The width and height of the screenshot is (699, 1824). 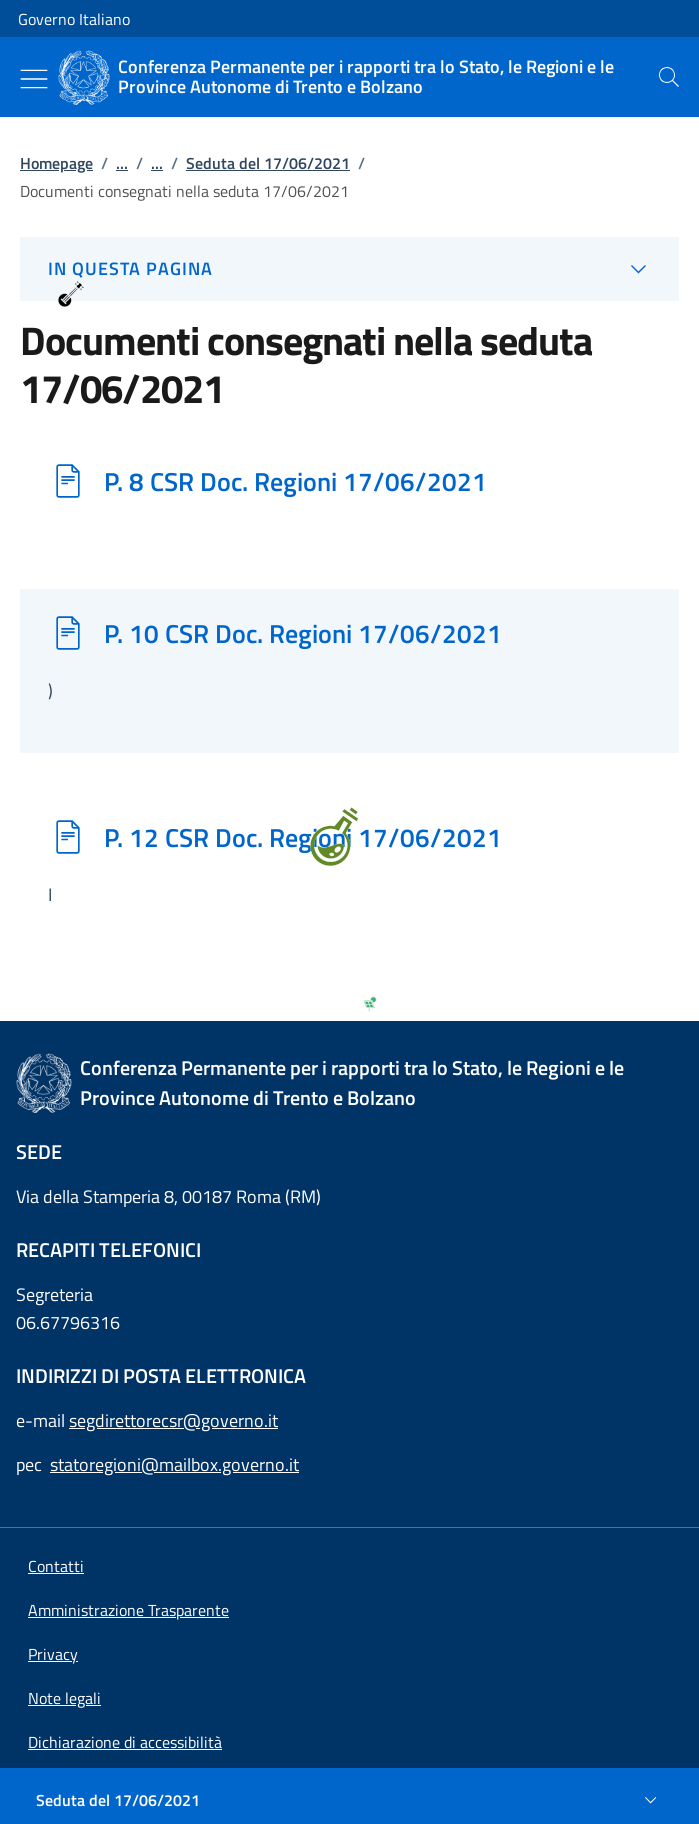 I want to click on access banjo or folk music content, so click(x=71, y=294).